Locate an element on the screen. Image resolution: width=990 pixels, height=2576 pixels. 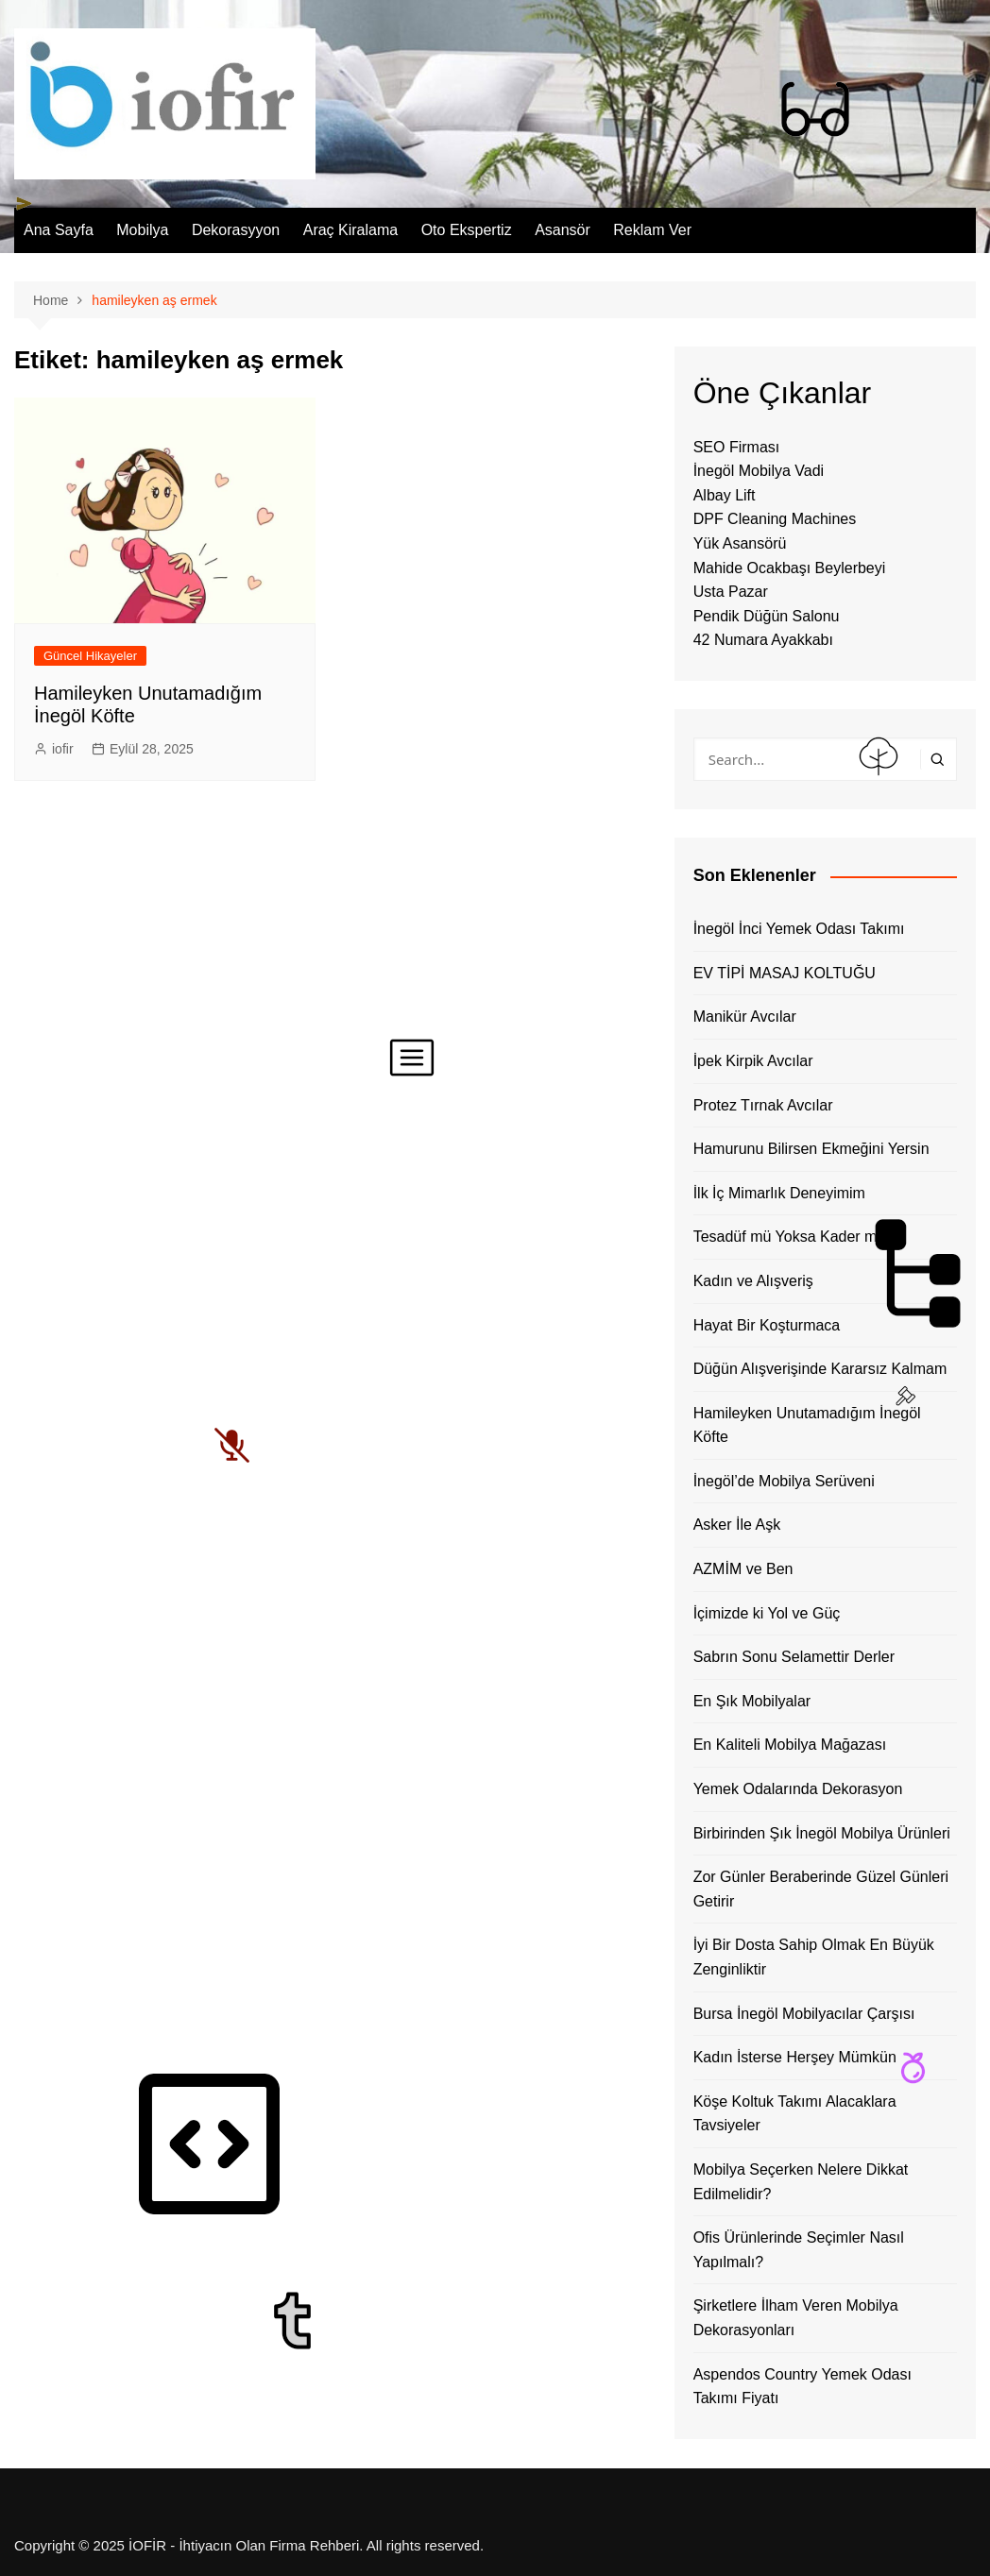
send a message is located at coordinates (24, 203).